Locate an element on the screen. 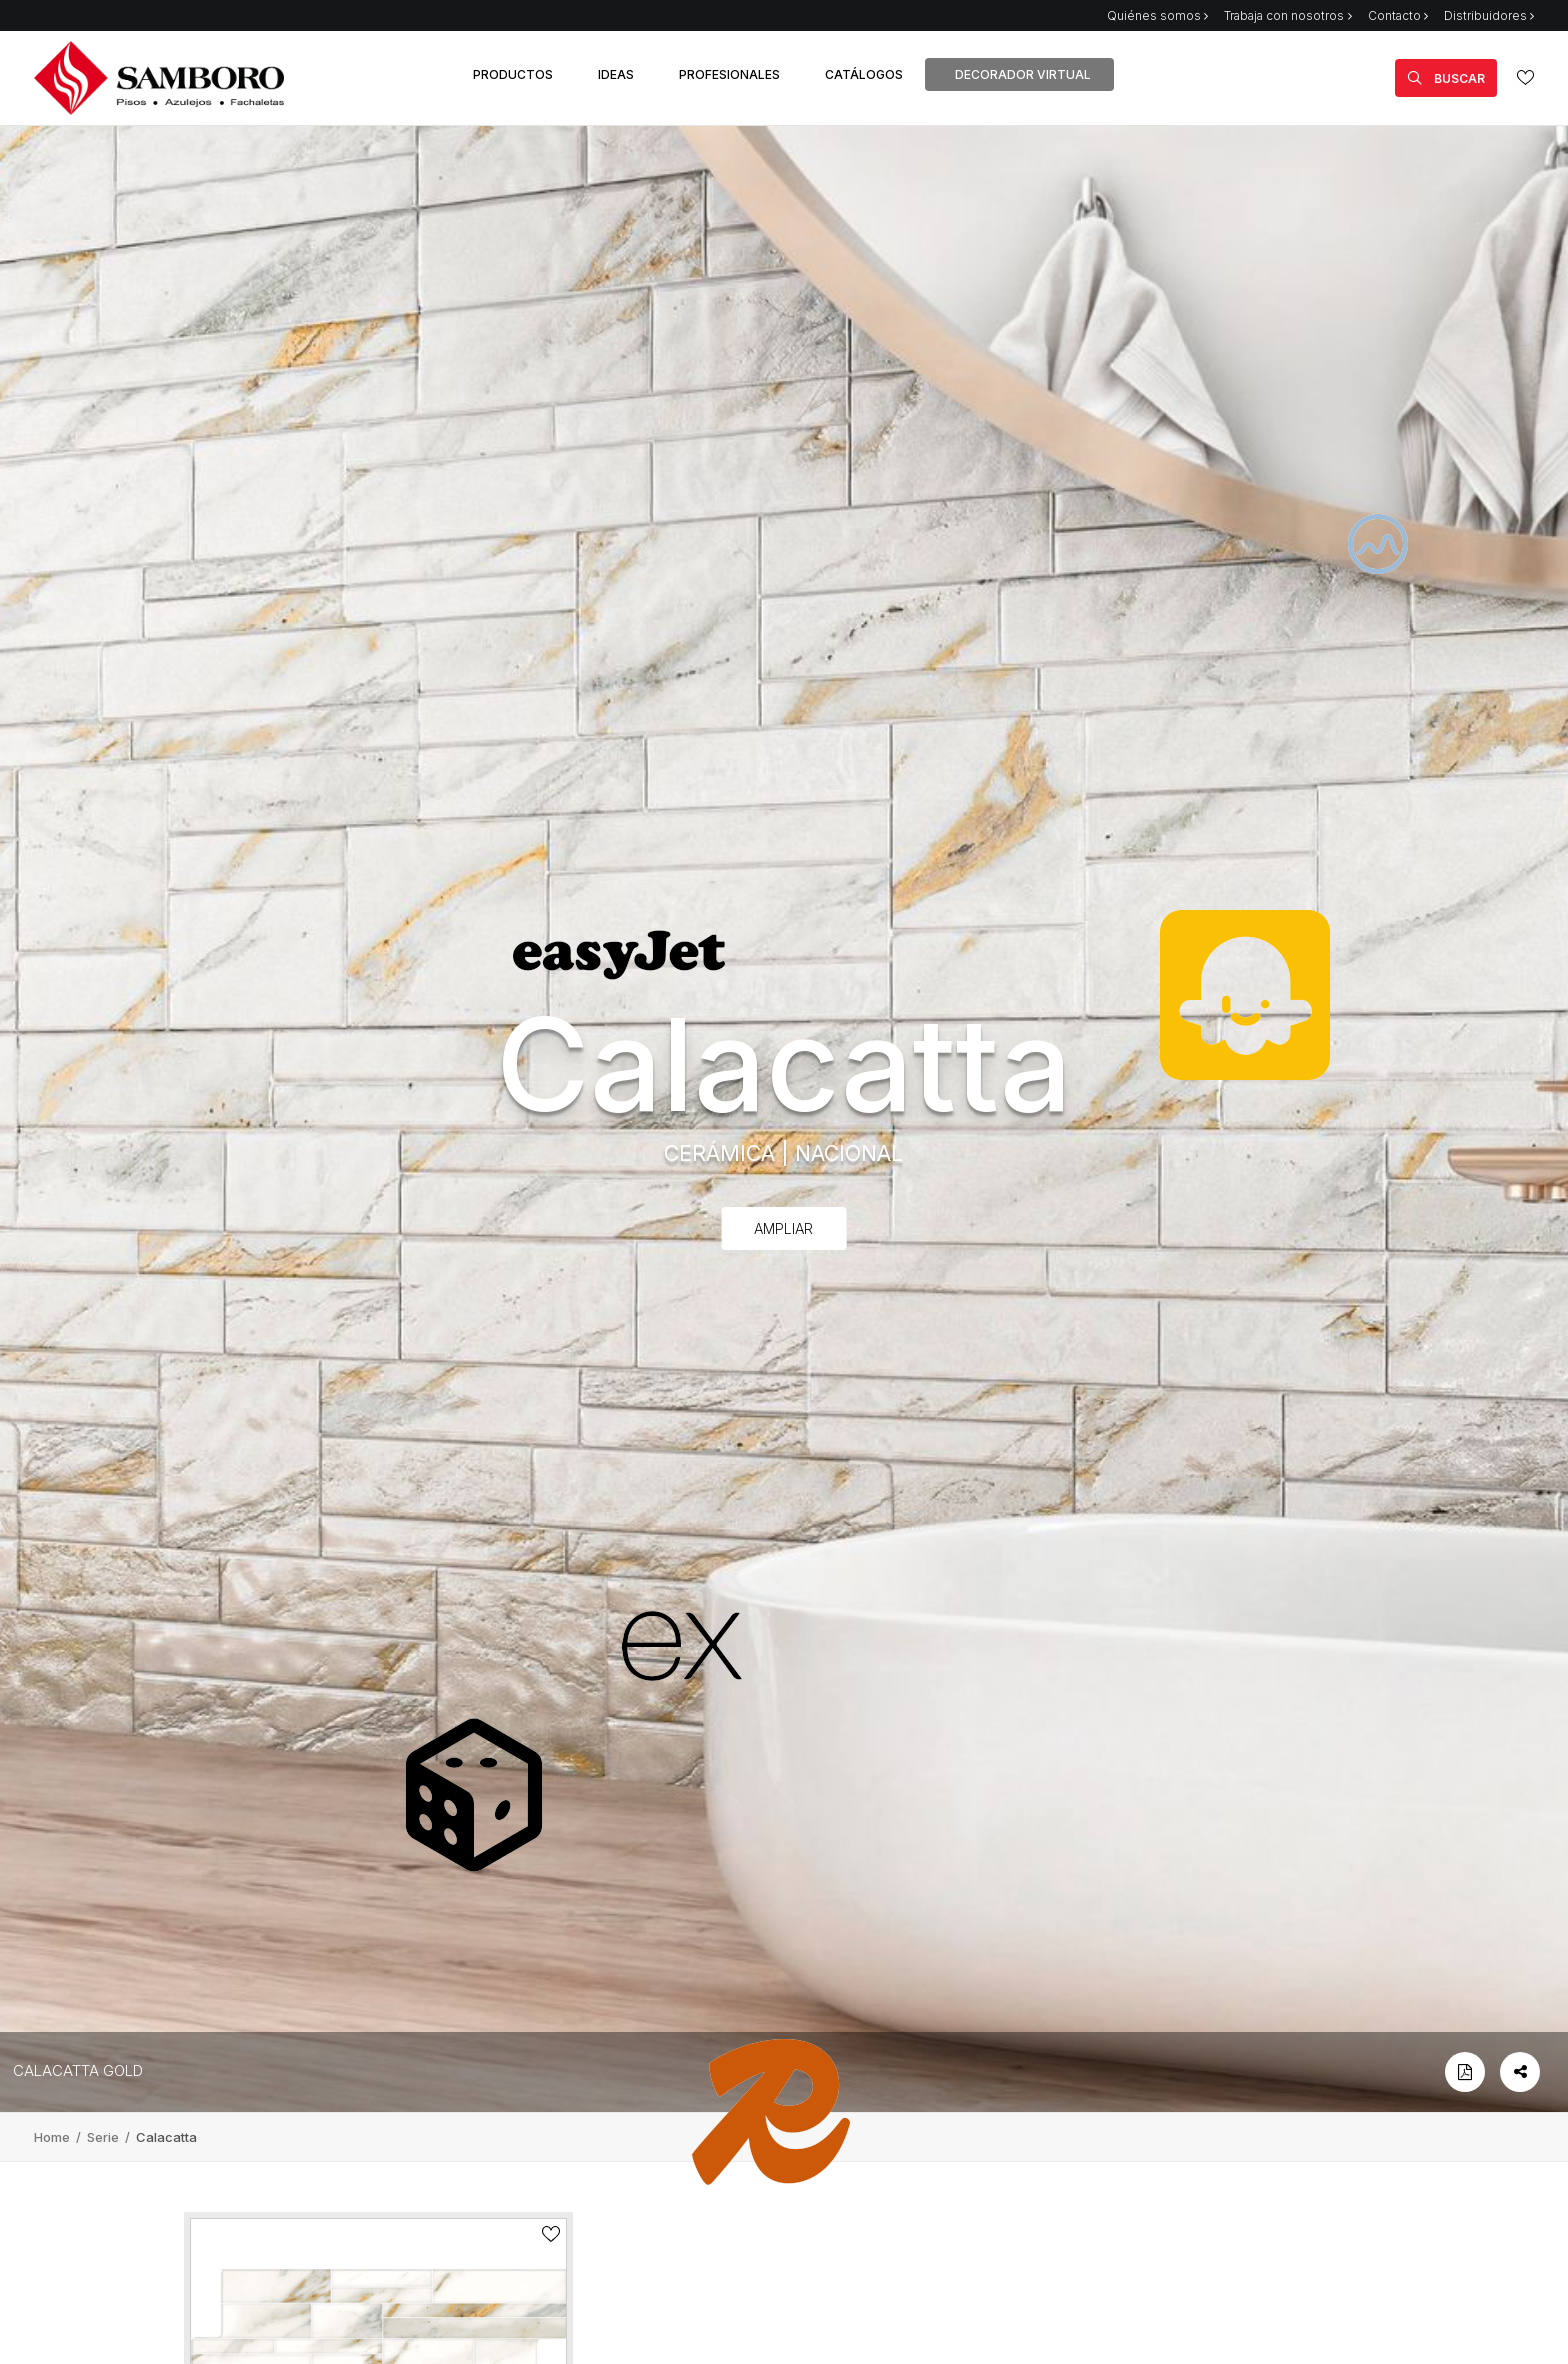 This screenshot has width=1568, height=2364. open the Flood torrent client is located at coordinates (1378, 544).